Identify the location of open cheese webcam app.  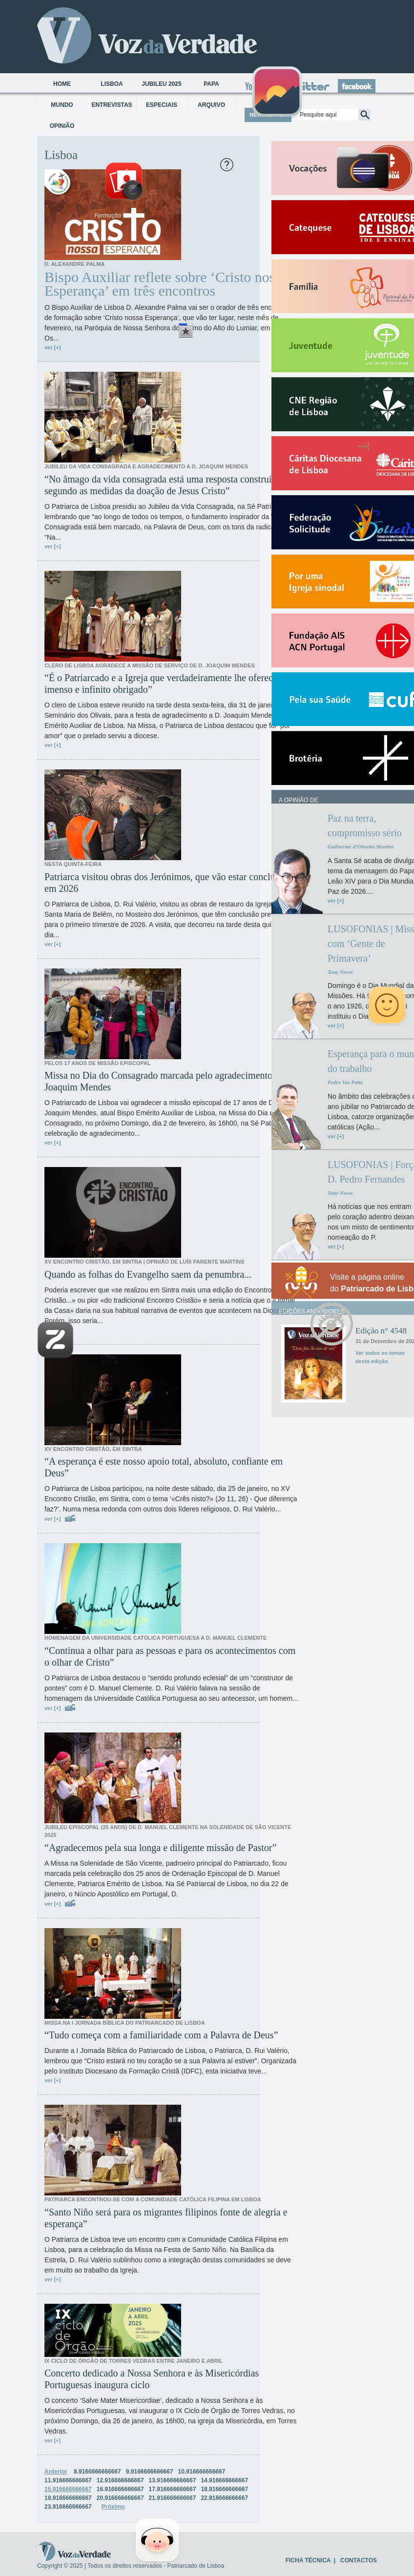
(124, 181).